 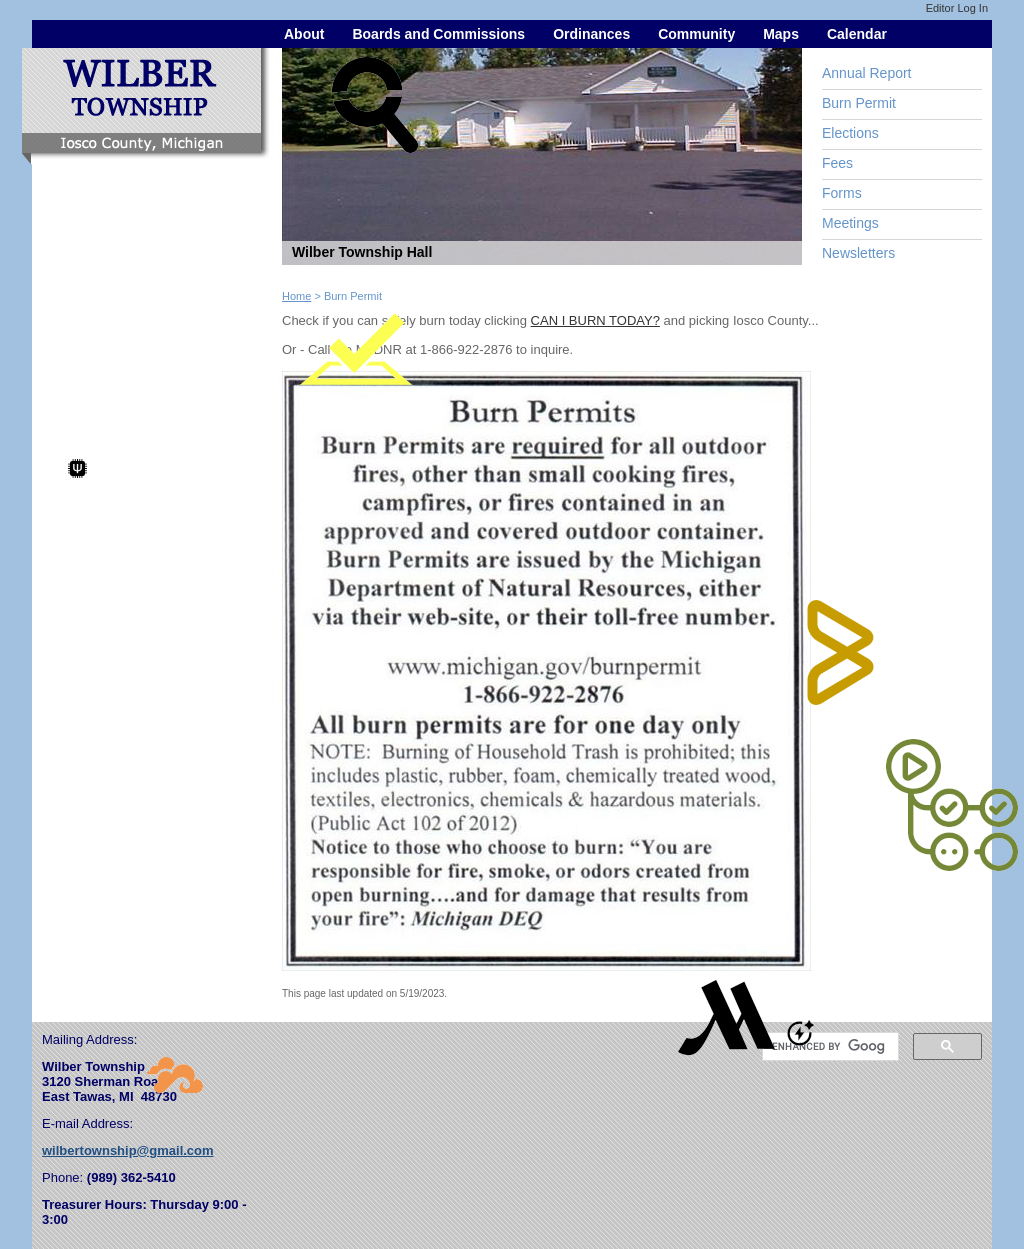 I want to click on open seafile cloud storage app, so click(x=175, y=1075).